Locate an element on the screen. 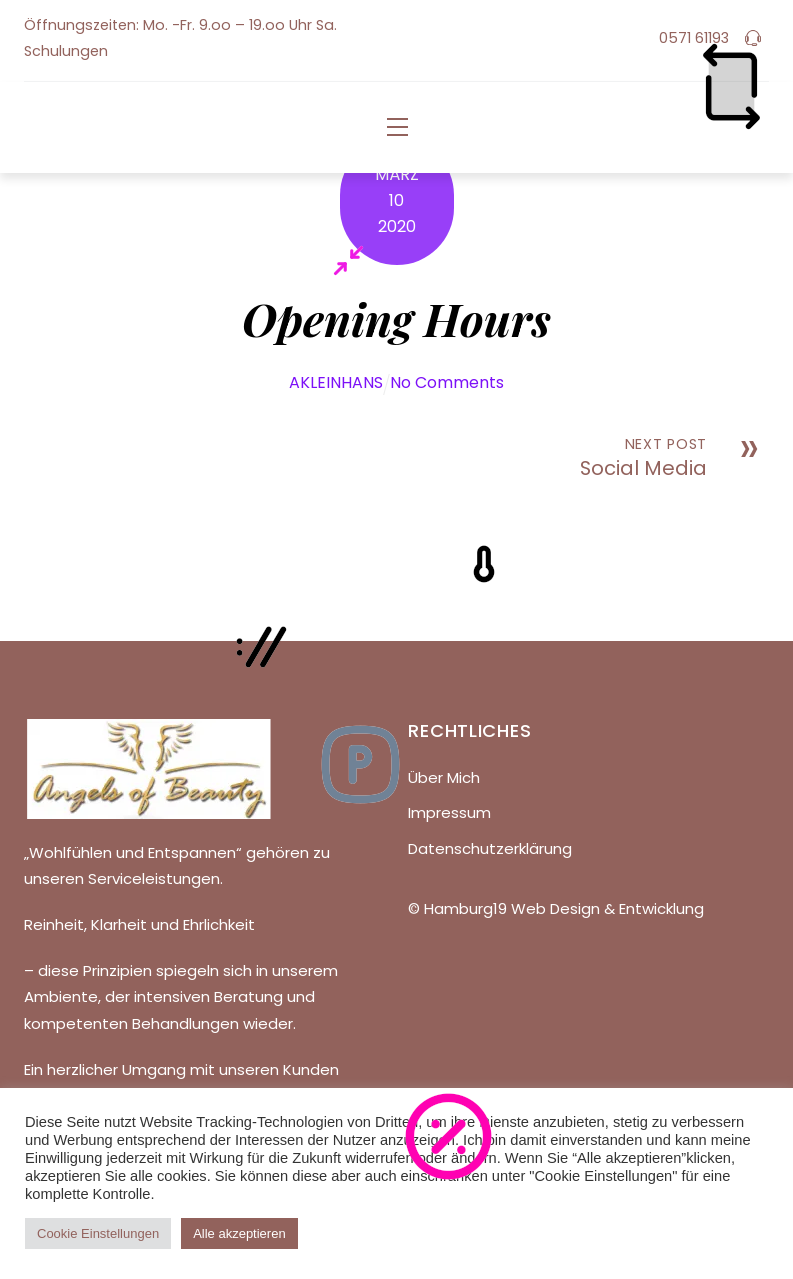 The width and height of the screenshot is (793, 1279). indicates high temperature reading is located at coordinates (484, 564).